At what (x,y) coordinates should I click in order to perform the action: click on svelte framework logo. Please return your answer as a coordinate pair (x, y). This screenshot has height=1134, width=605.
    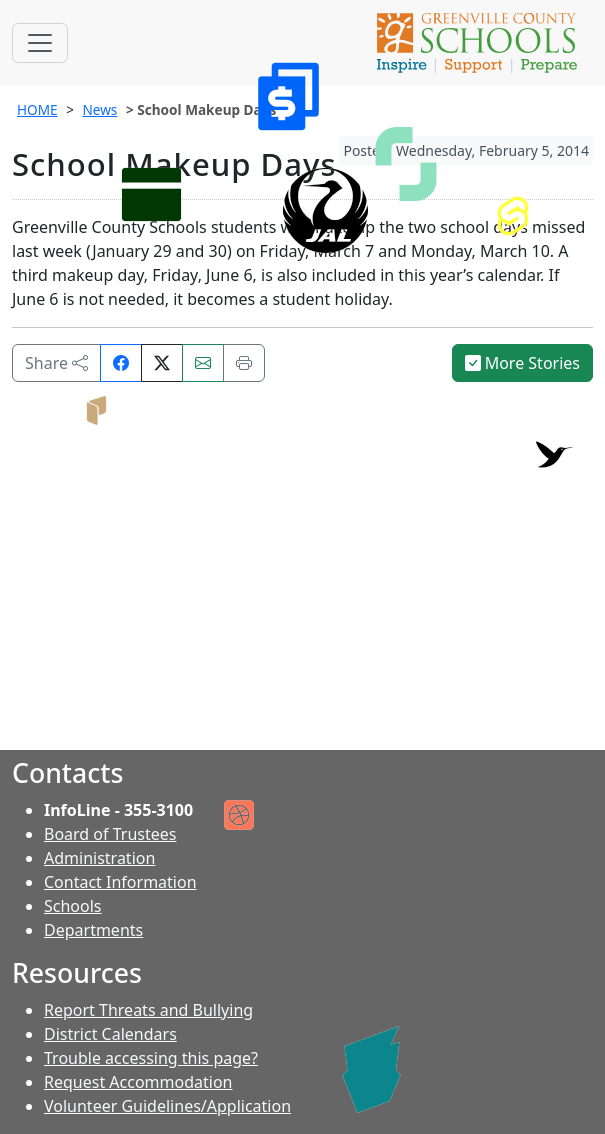
    Looking at the image, I should click on (513, 216).